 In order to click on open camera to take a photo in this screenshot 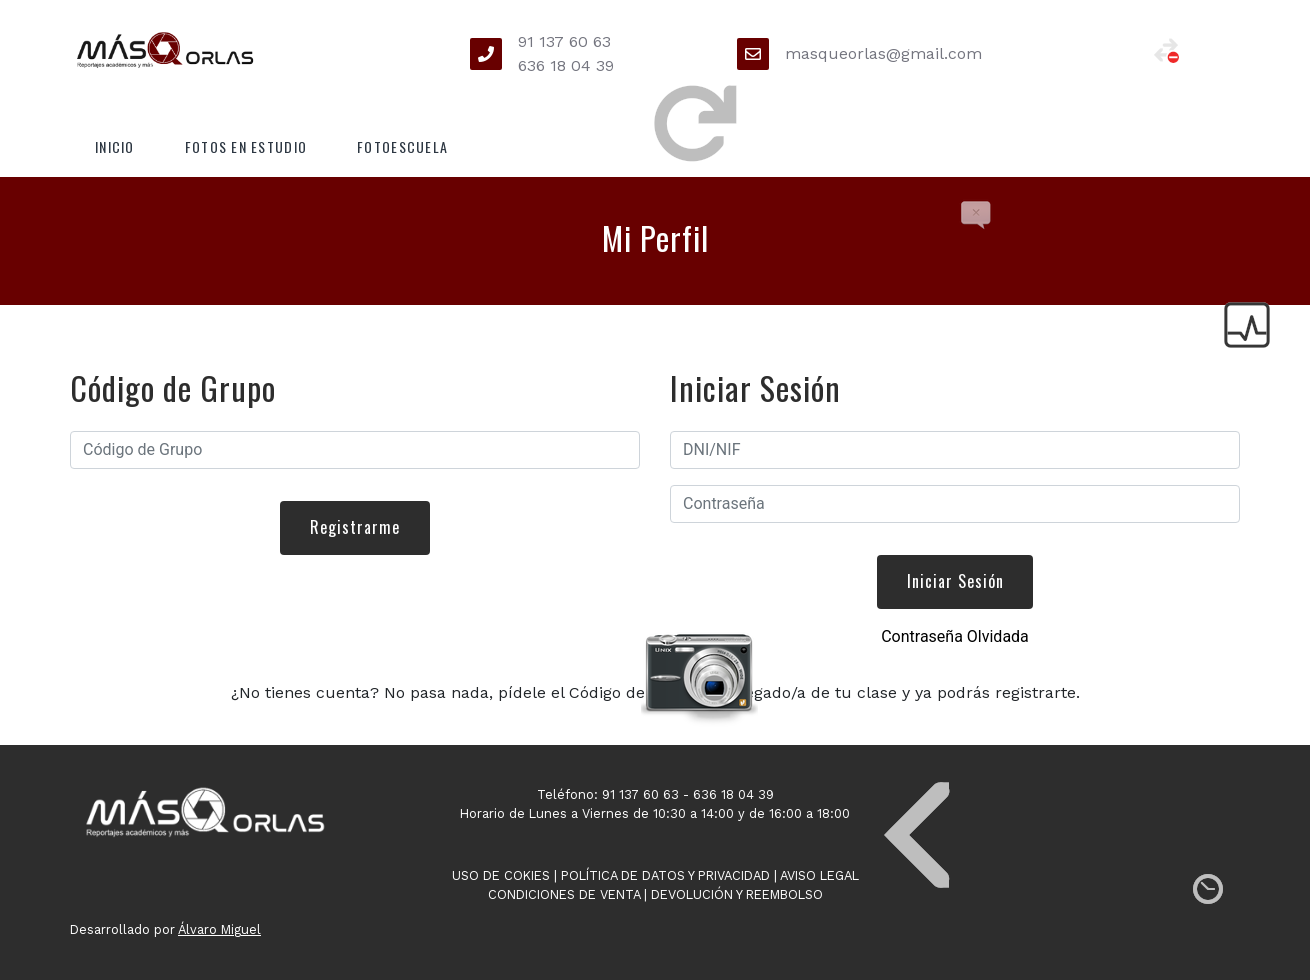, I will do `click(699, 668)`.